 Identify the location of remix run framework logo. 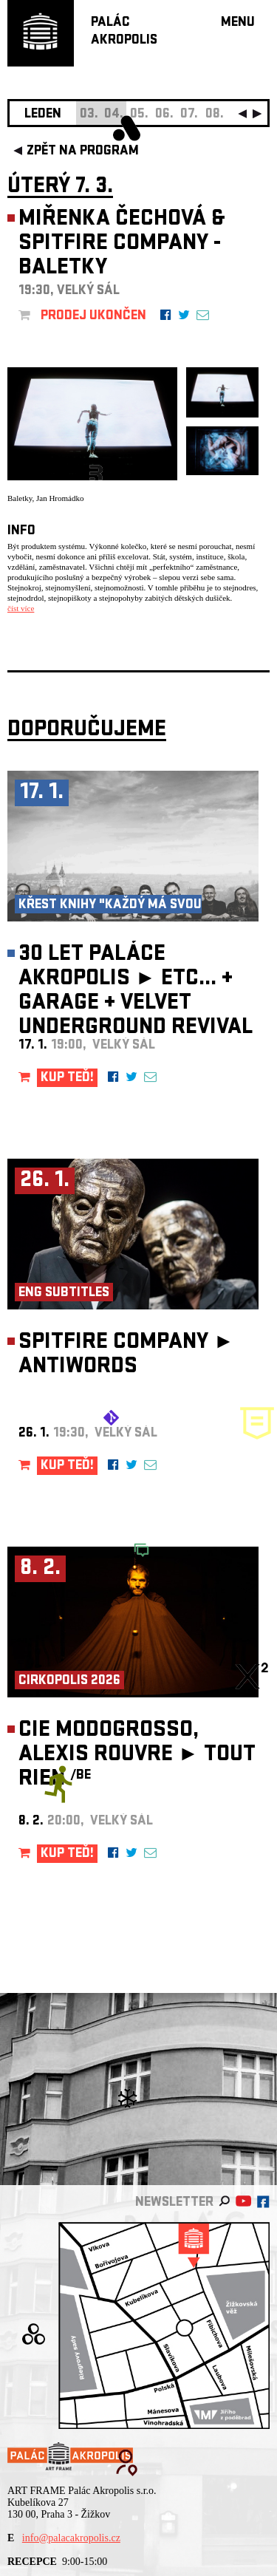
(96, 473).